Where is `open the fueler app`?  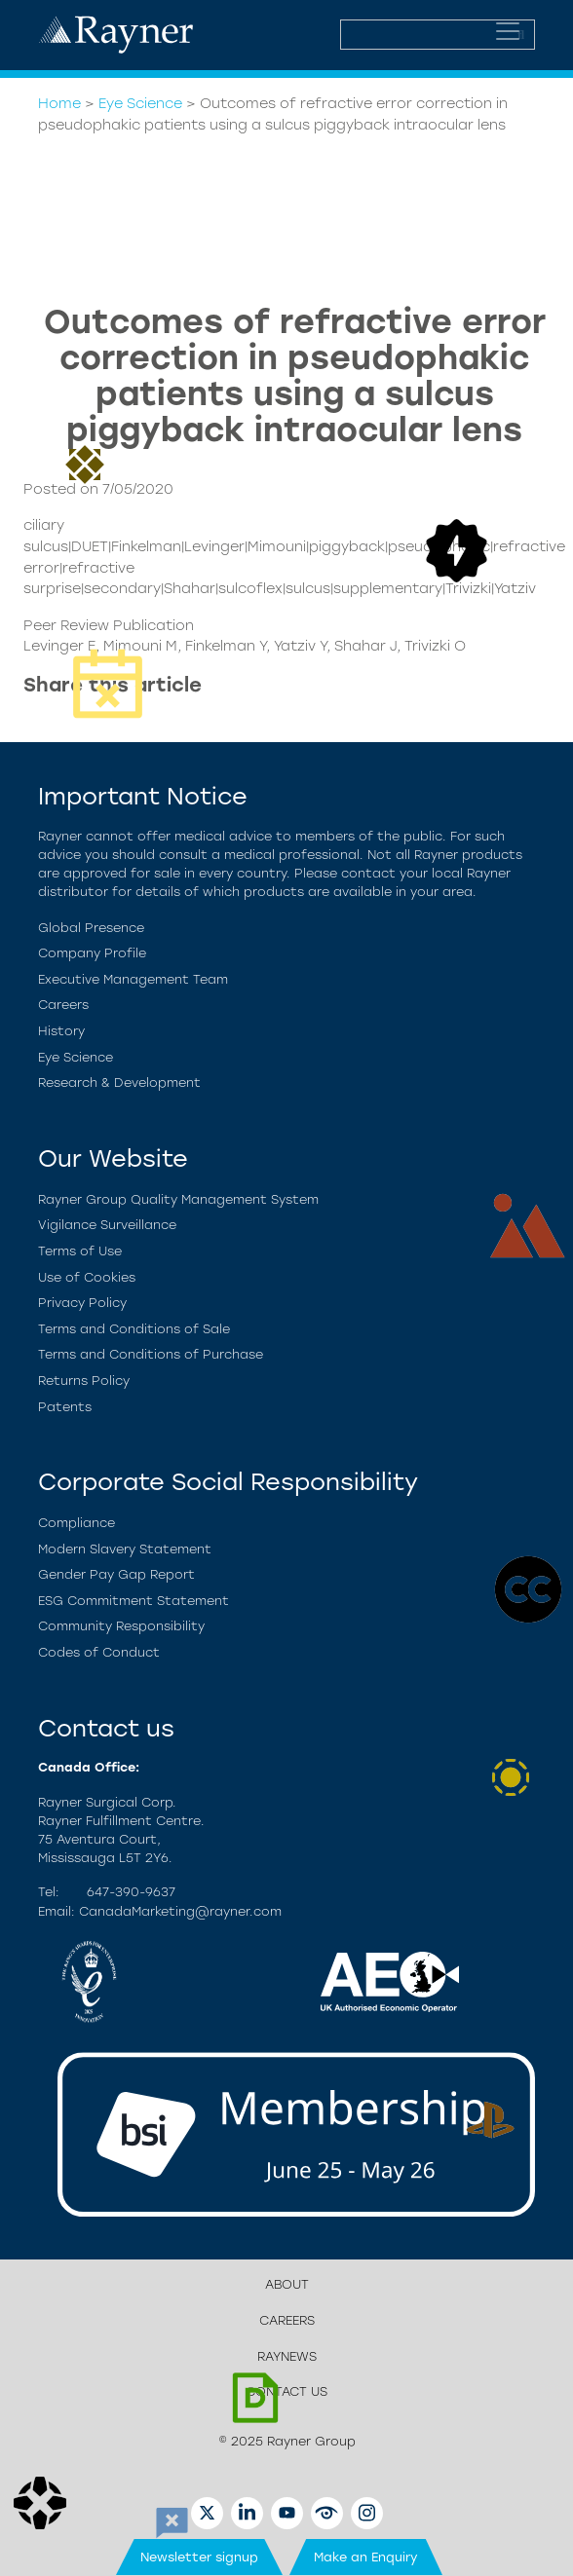 open the fueler app is located at coordinates (456, 550).